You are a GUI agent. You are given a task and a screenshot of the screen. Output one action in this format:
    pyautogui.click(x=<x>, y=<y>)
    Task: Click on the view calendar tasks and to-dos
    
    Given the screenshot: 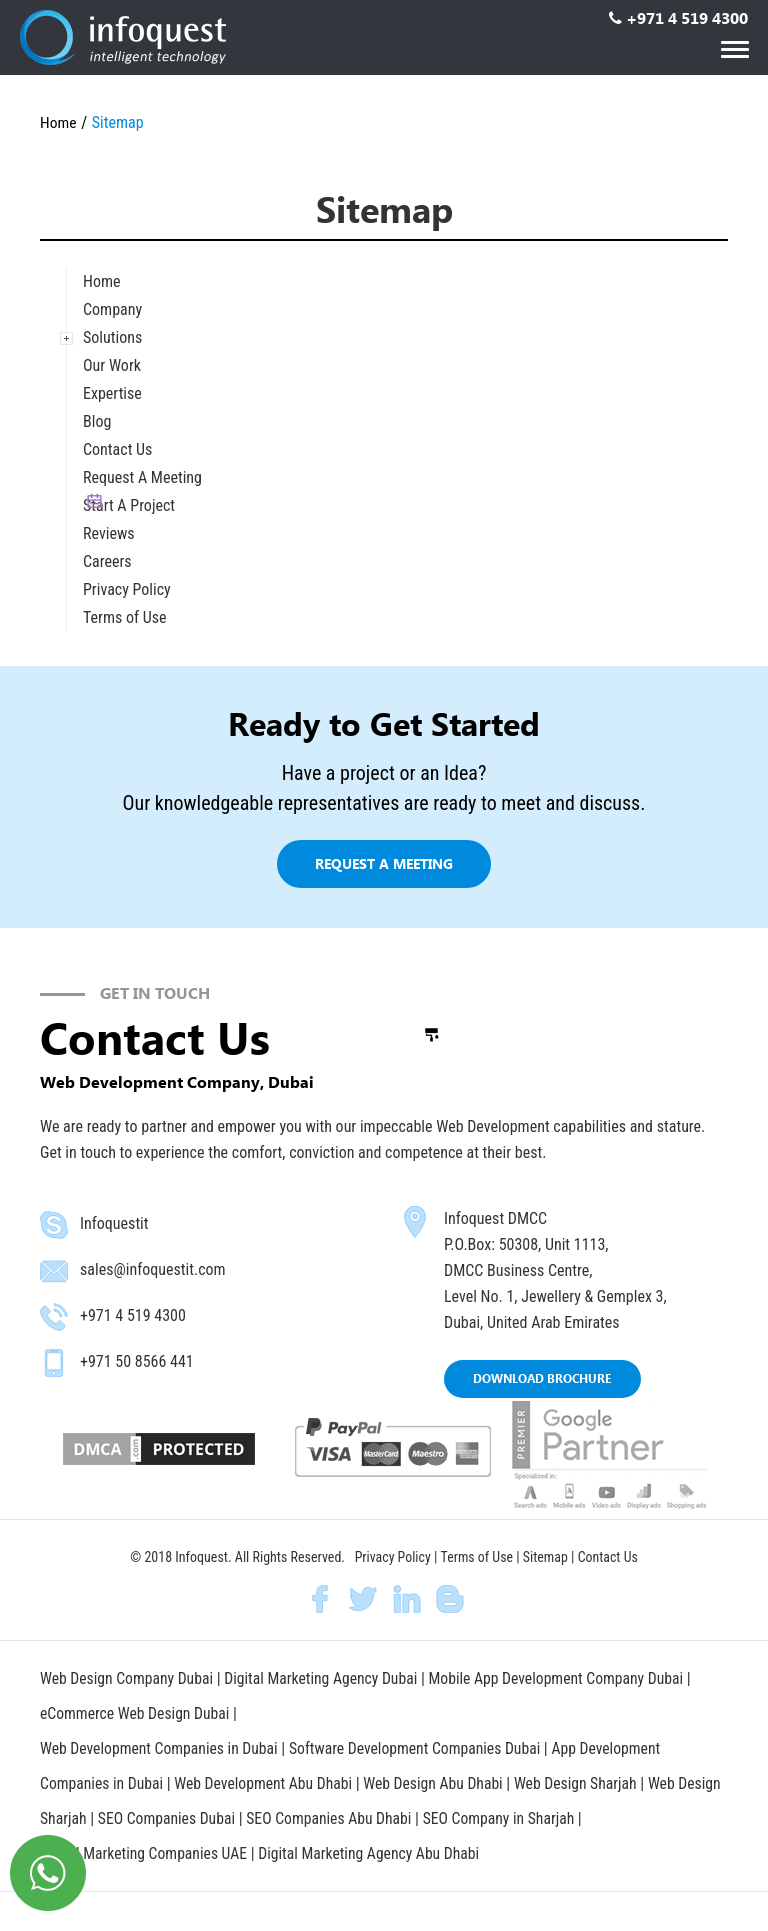 What is the action you would take?
    pyautogui.click(x=94, y=501)
    